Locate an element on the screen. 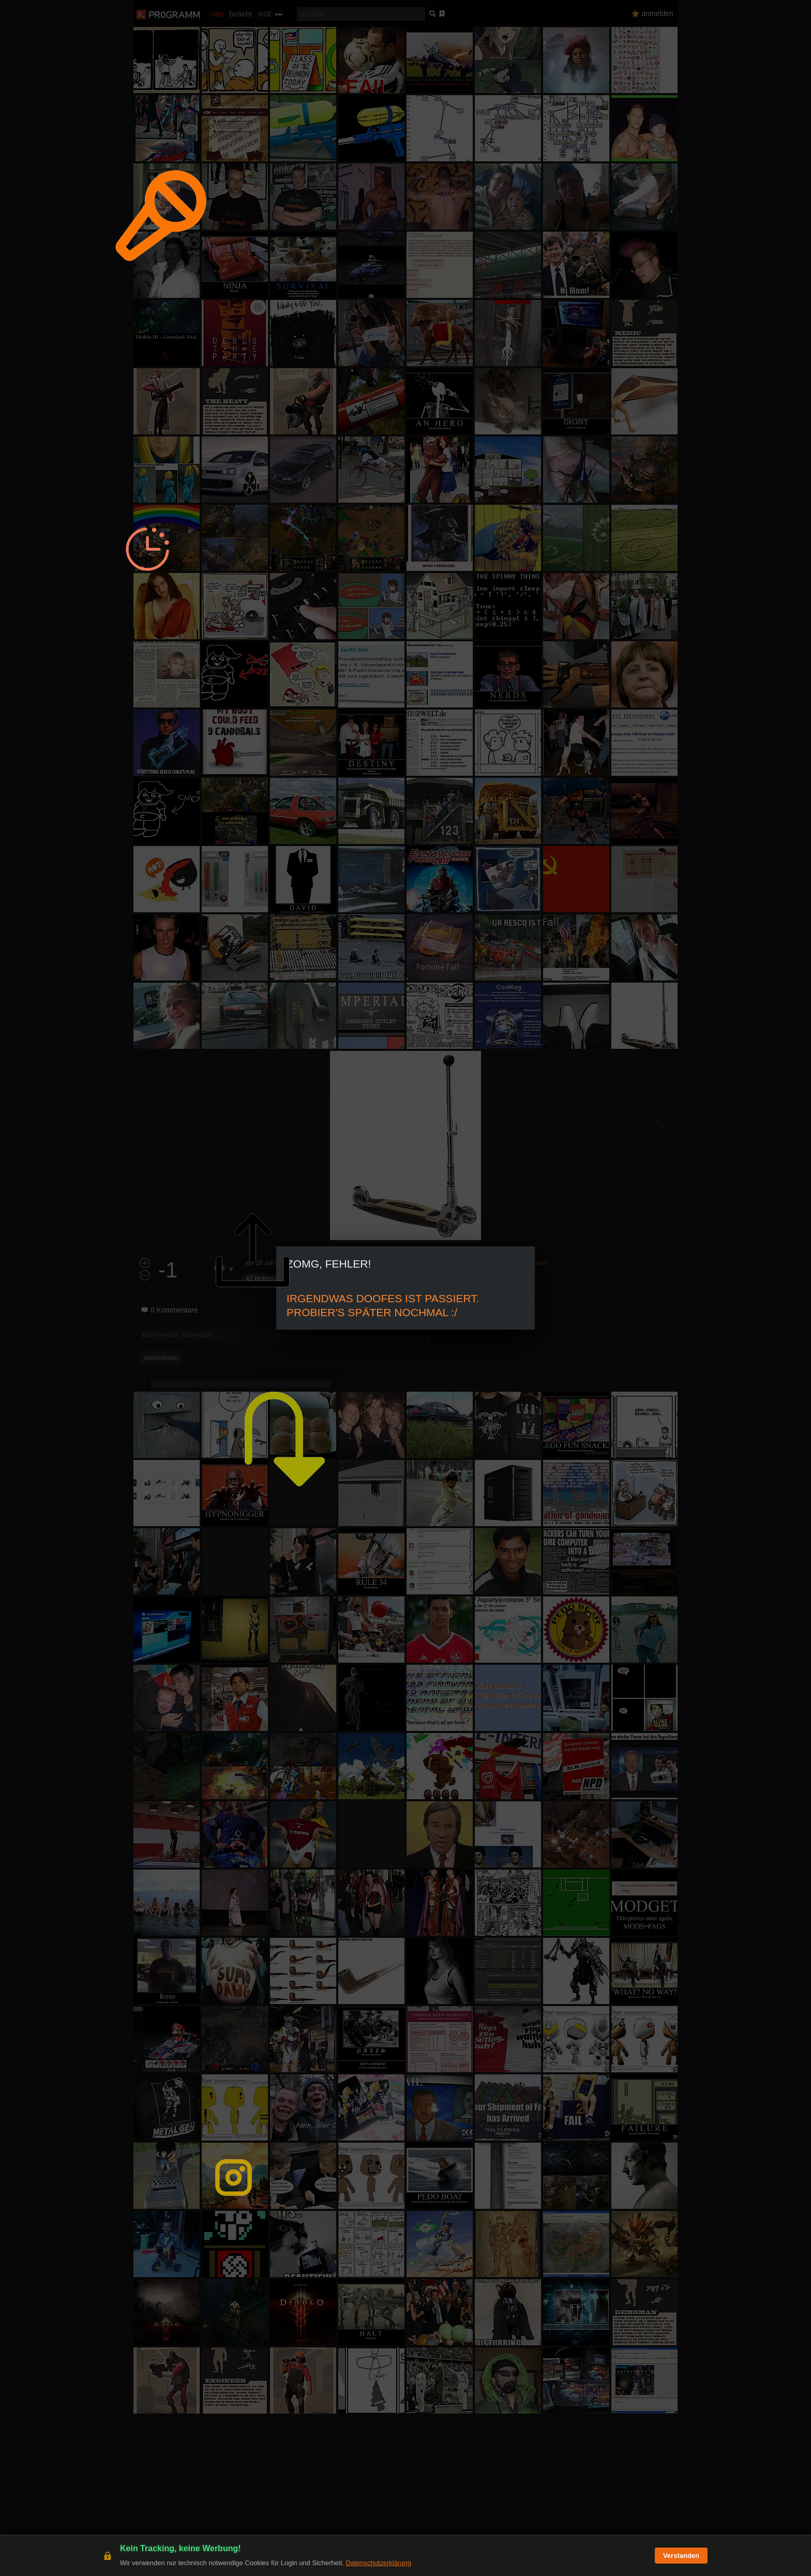 The image size is (811, 2576). open Instagram app is located at coordinates (233, 2177).